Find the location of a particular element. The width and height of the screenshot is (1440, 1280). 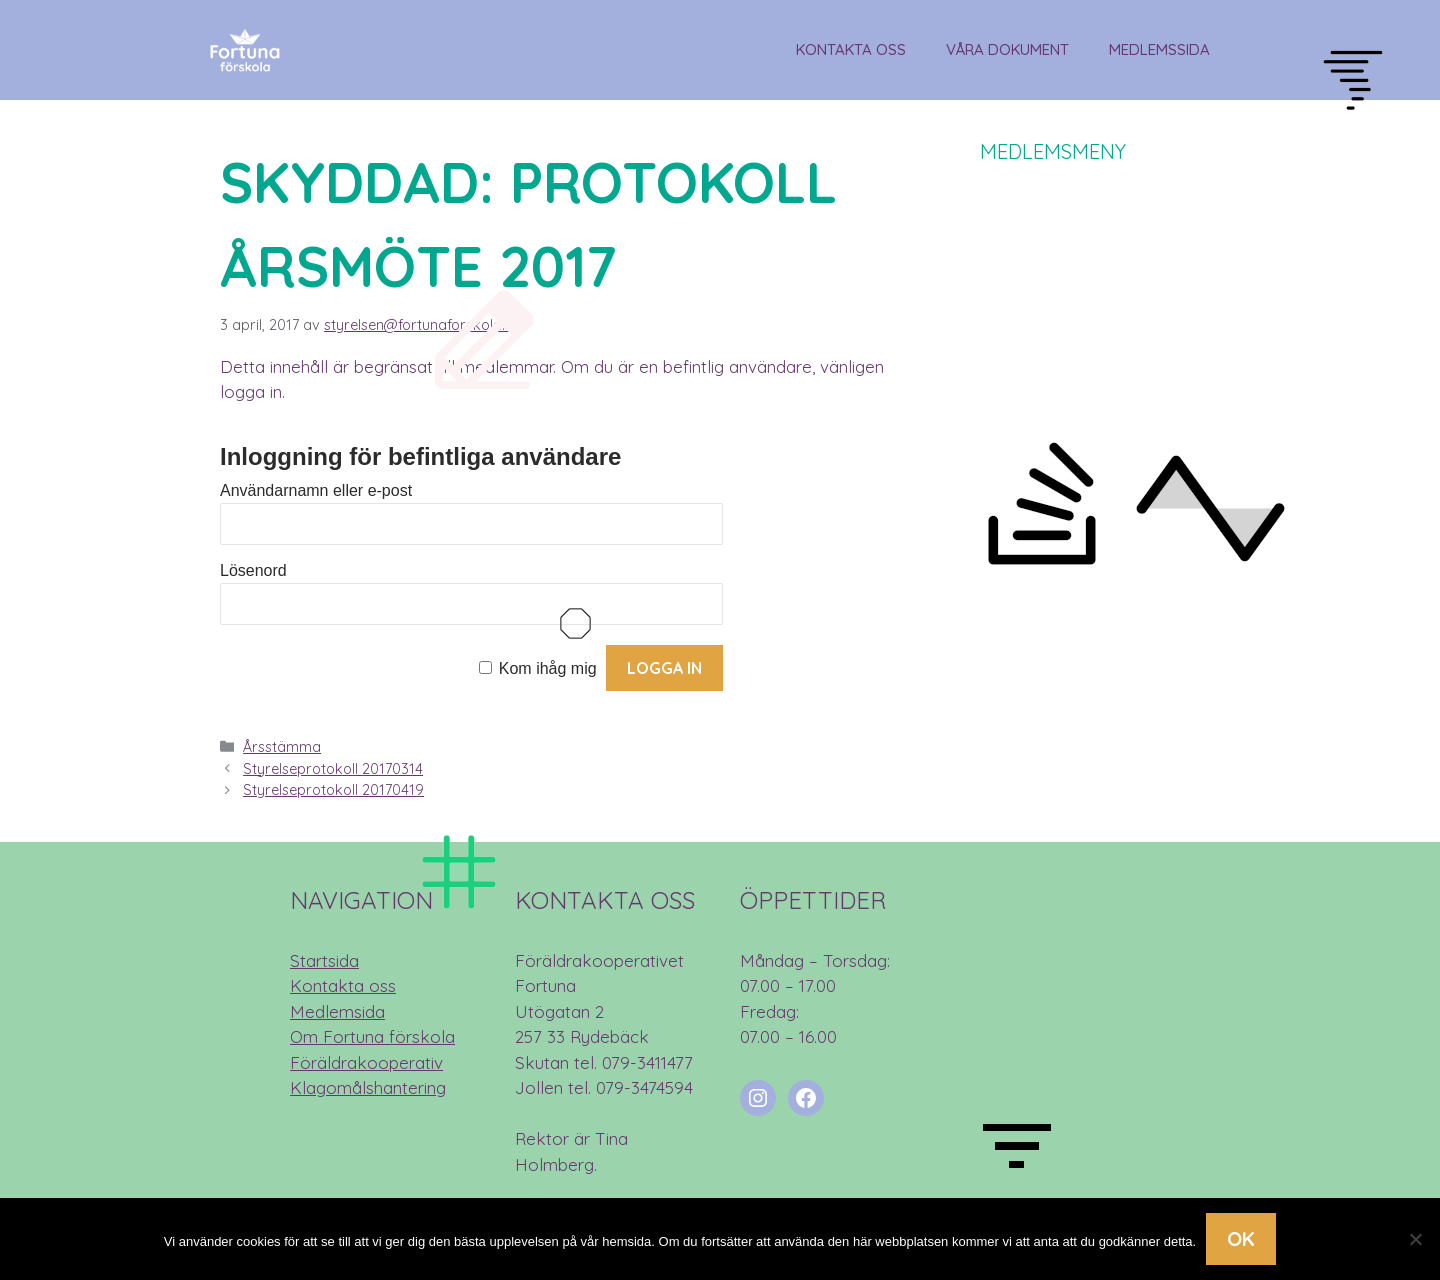

visit stack overflow for programming help is located at coordinates (1042, 506).